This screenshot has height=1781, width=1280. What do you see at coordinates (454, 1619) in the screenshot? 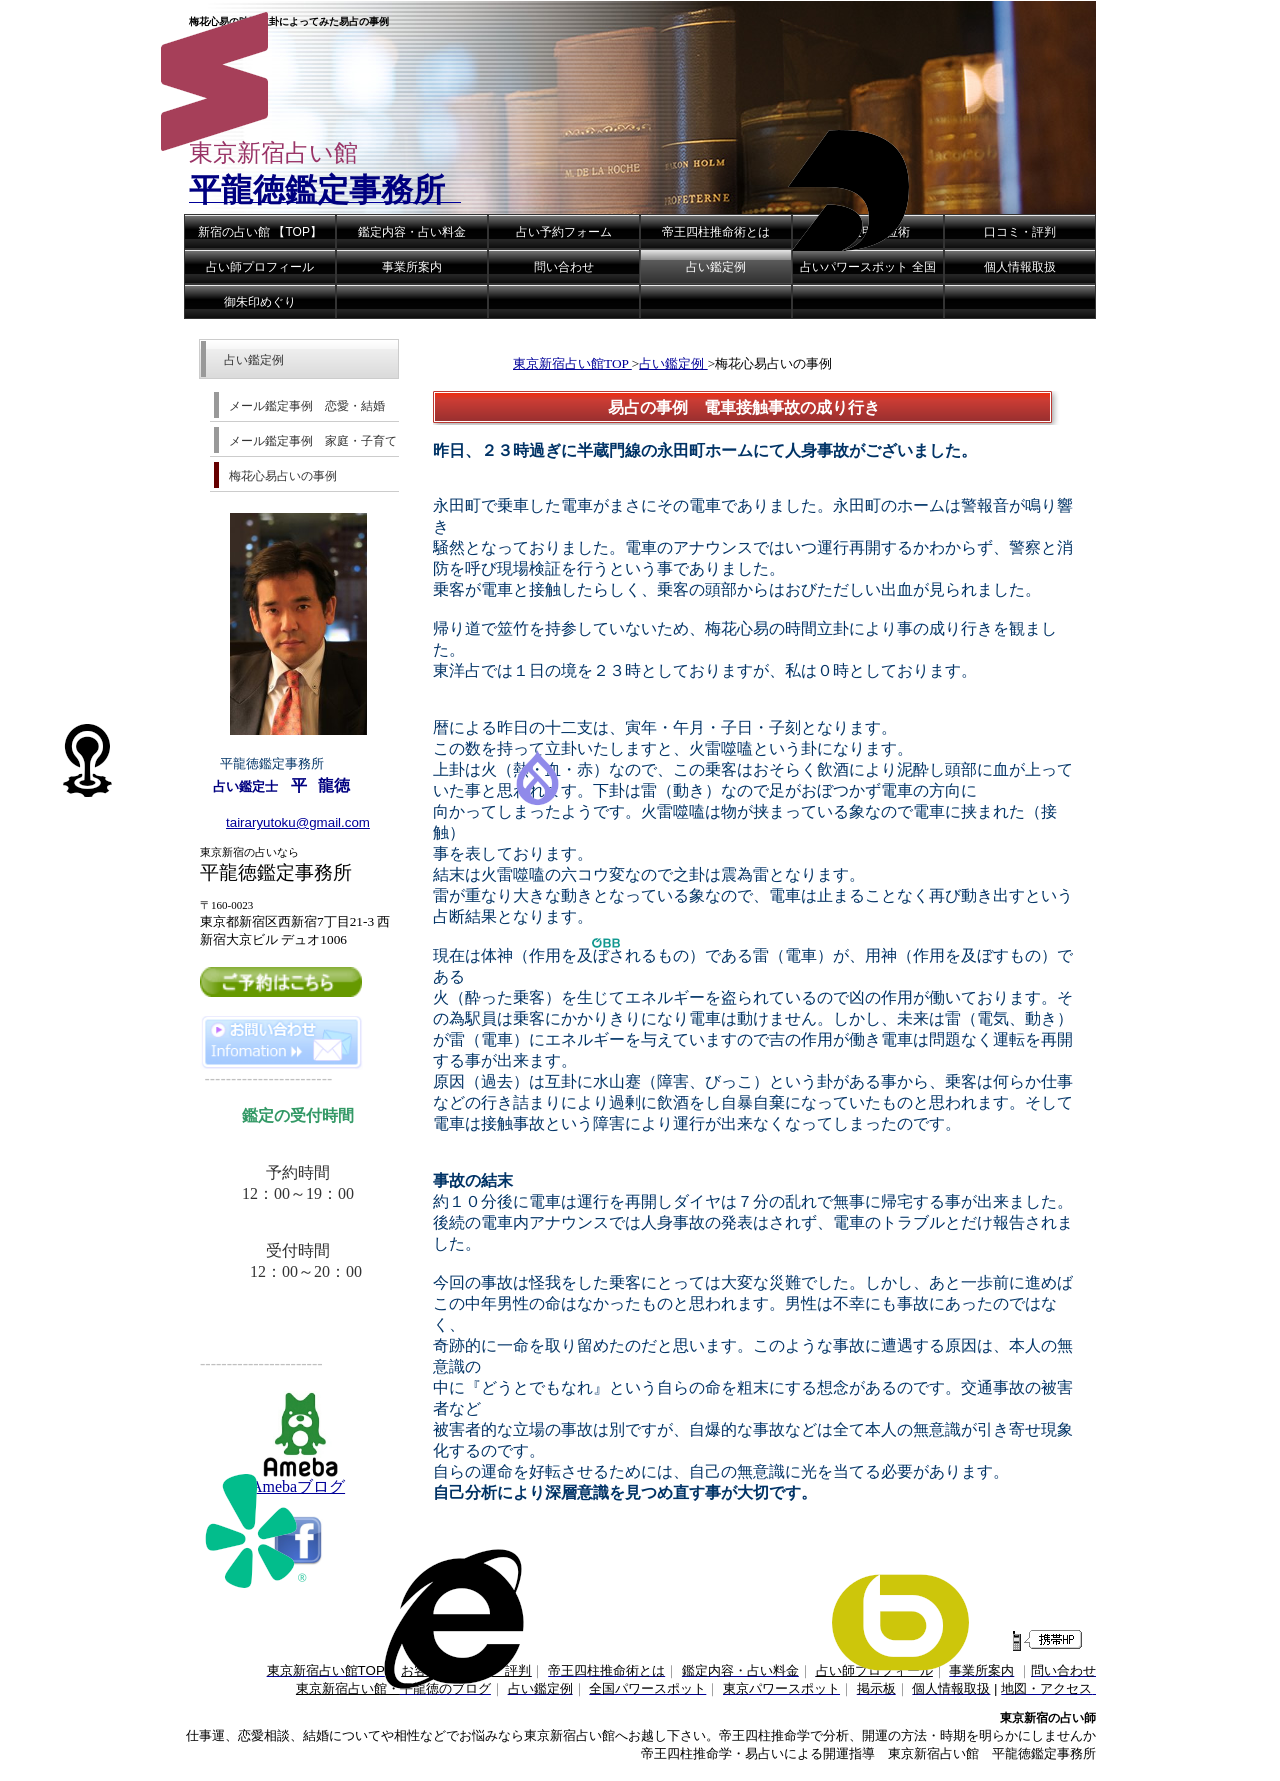
I see `open internet explorer browser` at bounding box center [454, 1619].